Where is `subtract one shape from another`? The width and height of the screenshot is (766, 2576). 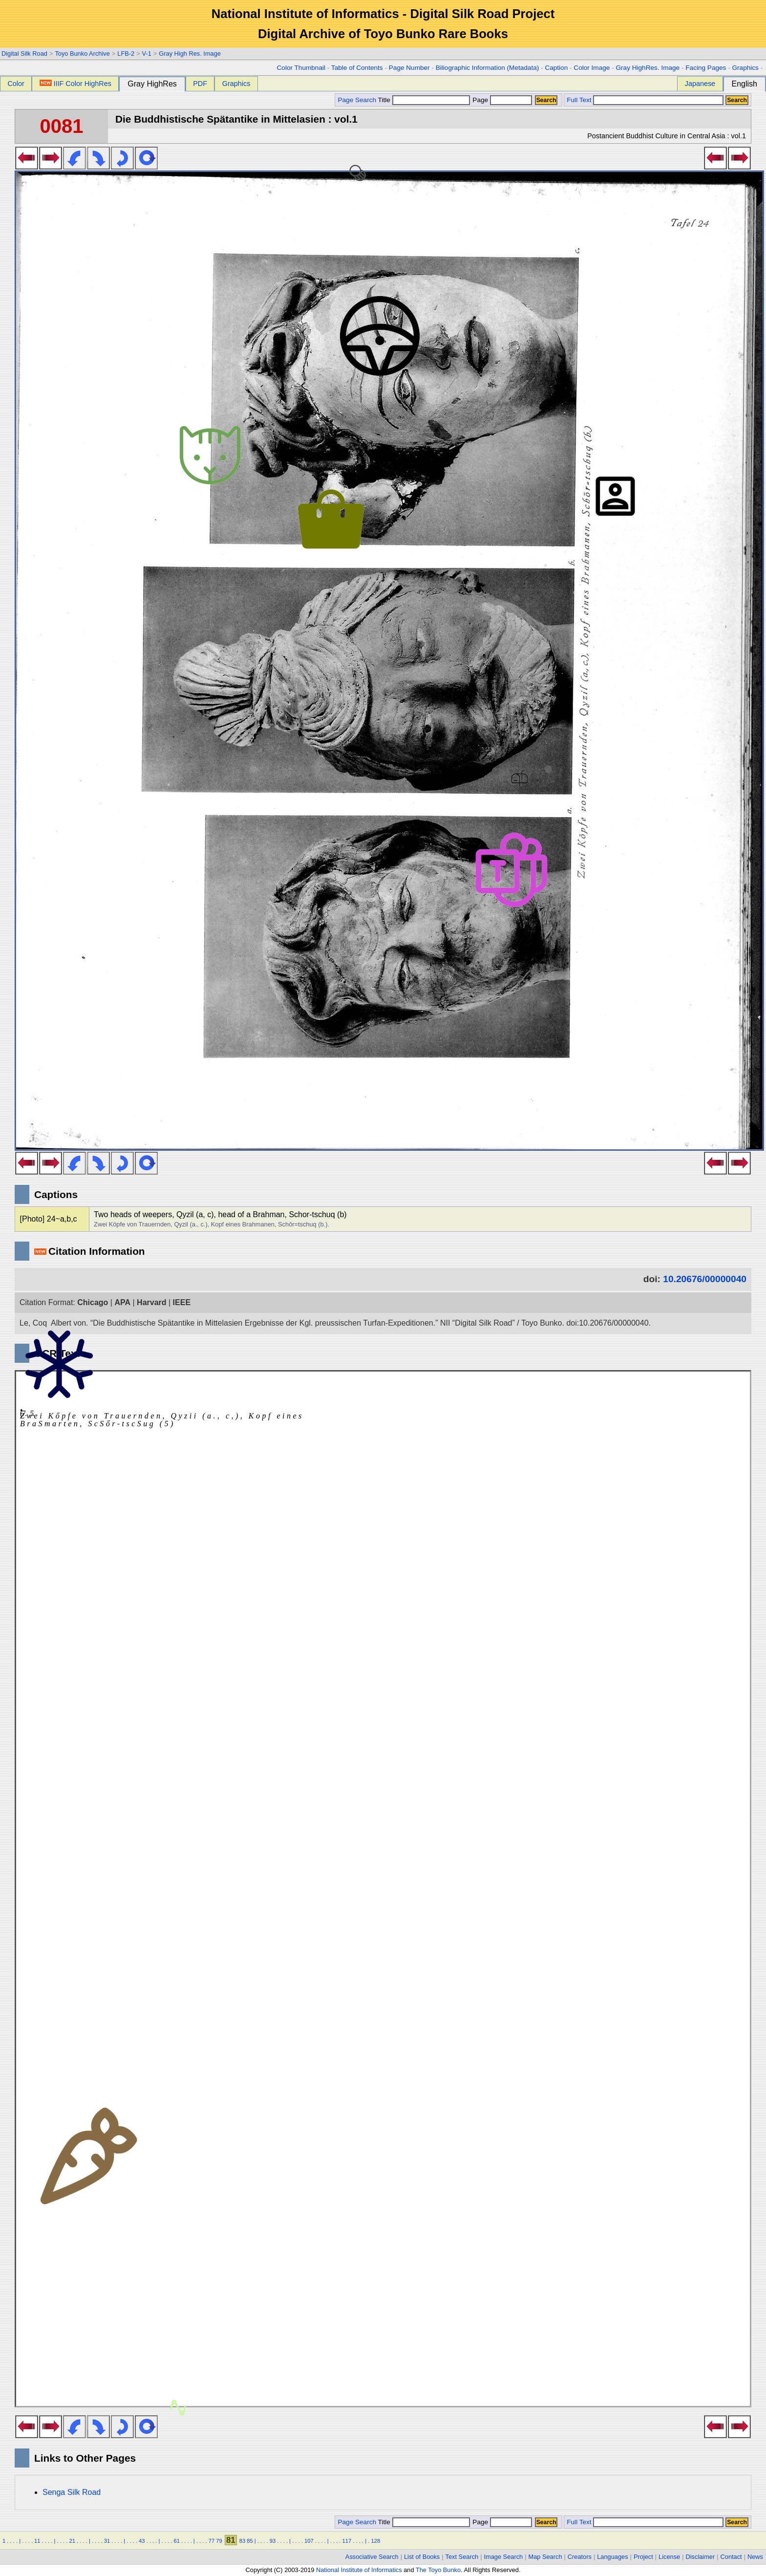 subtract one shape from another is located at coordinates (358, 173).